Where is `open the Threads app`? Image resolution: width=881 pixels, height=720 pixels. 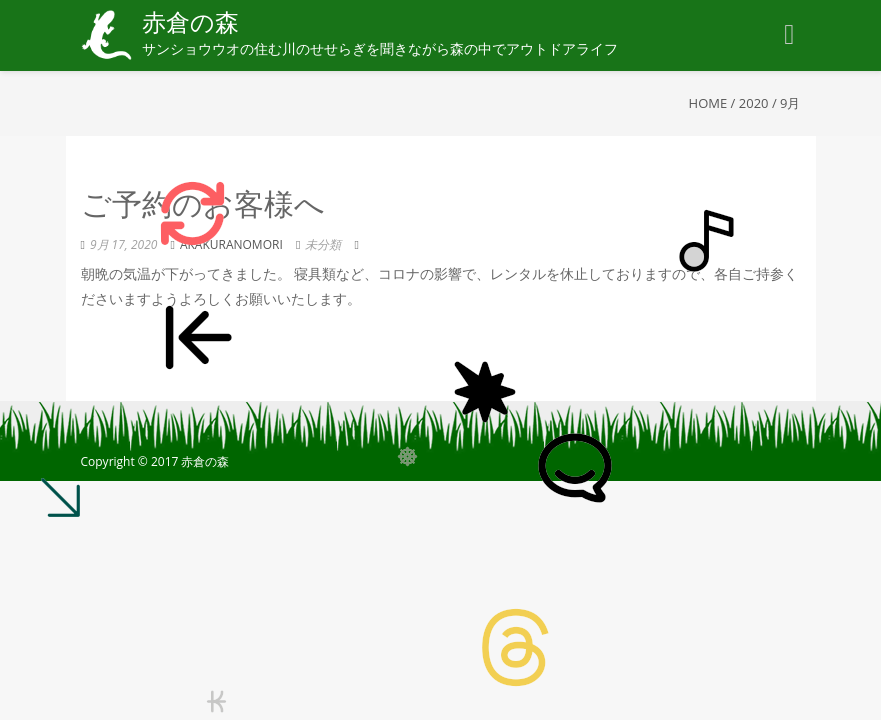
open the Threads app is located at coordinates (515, 647).